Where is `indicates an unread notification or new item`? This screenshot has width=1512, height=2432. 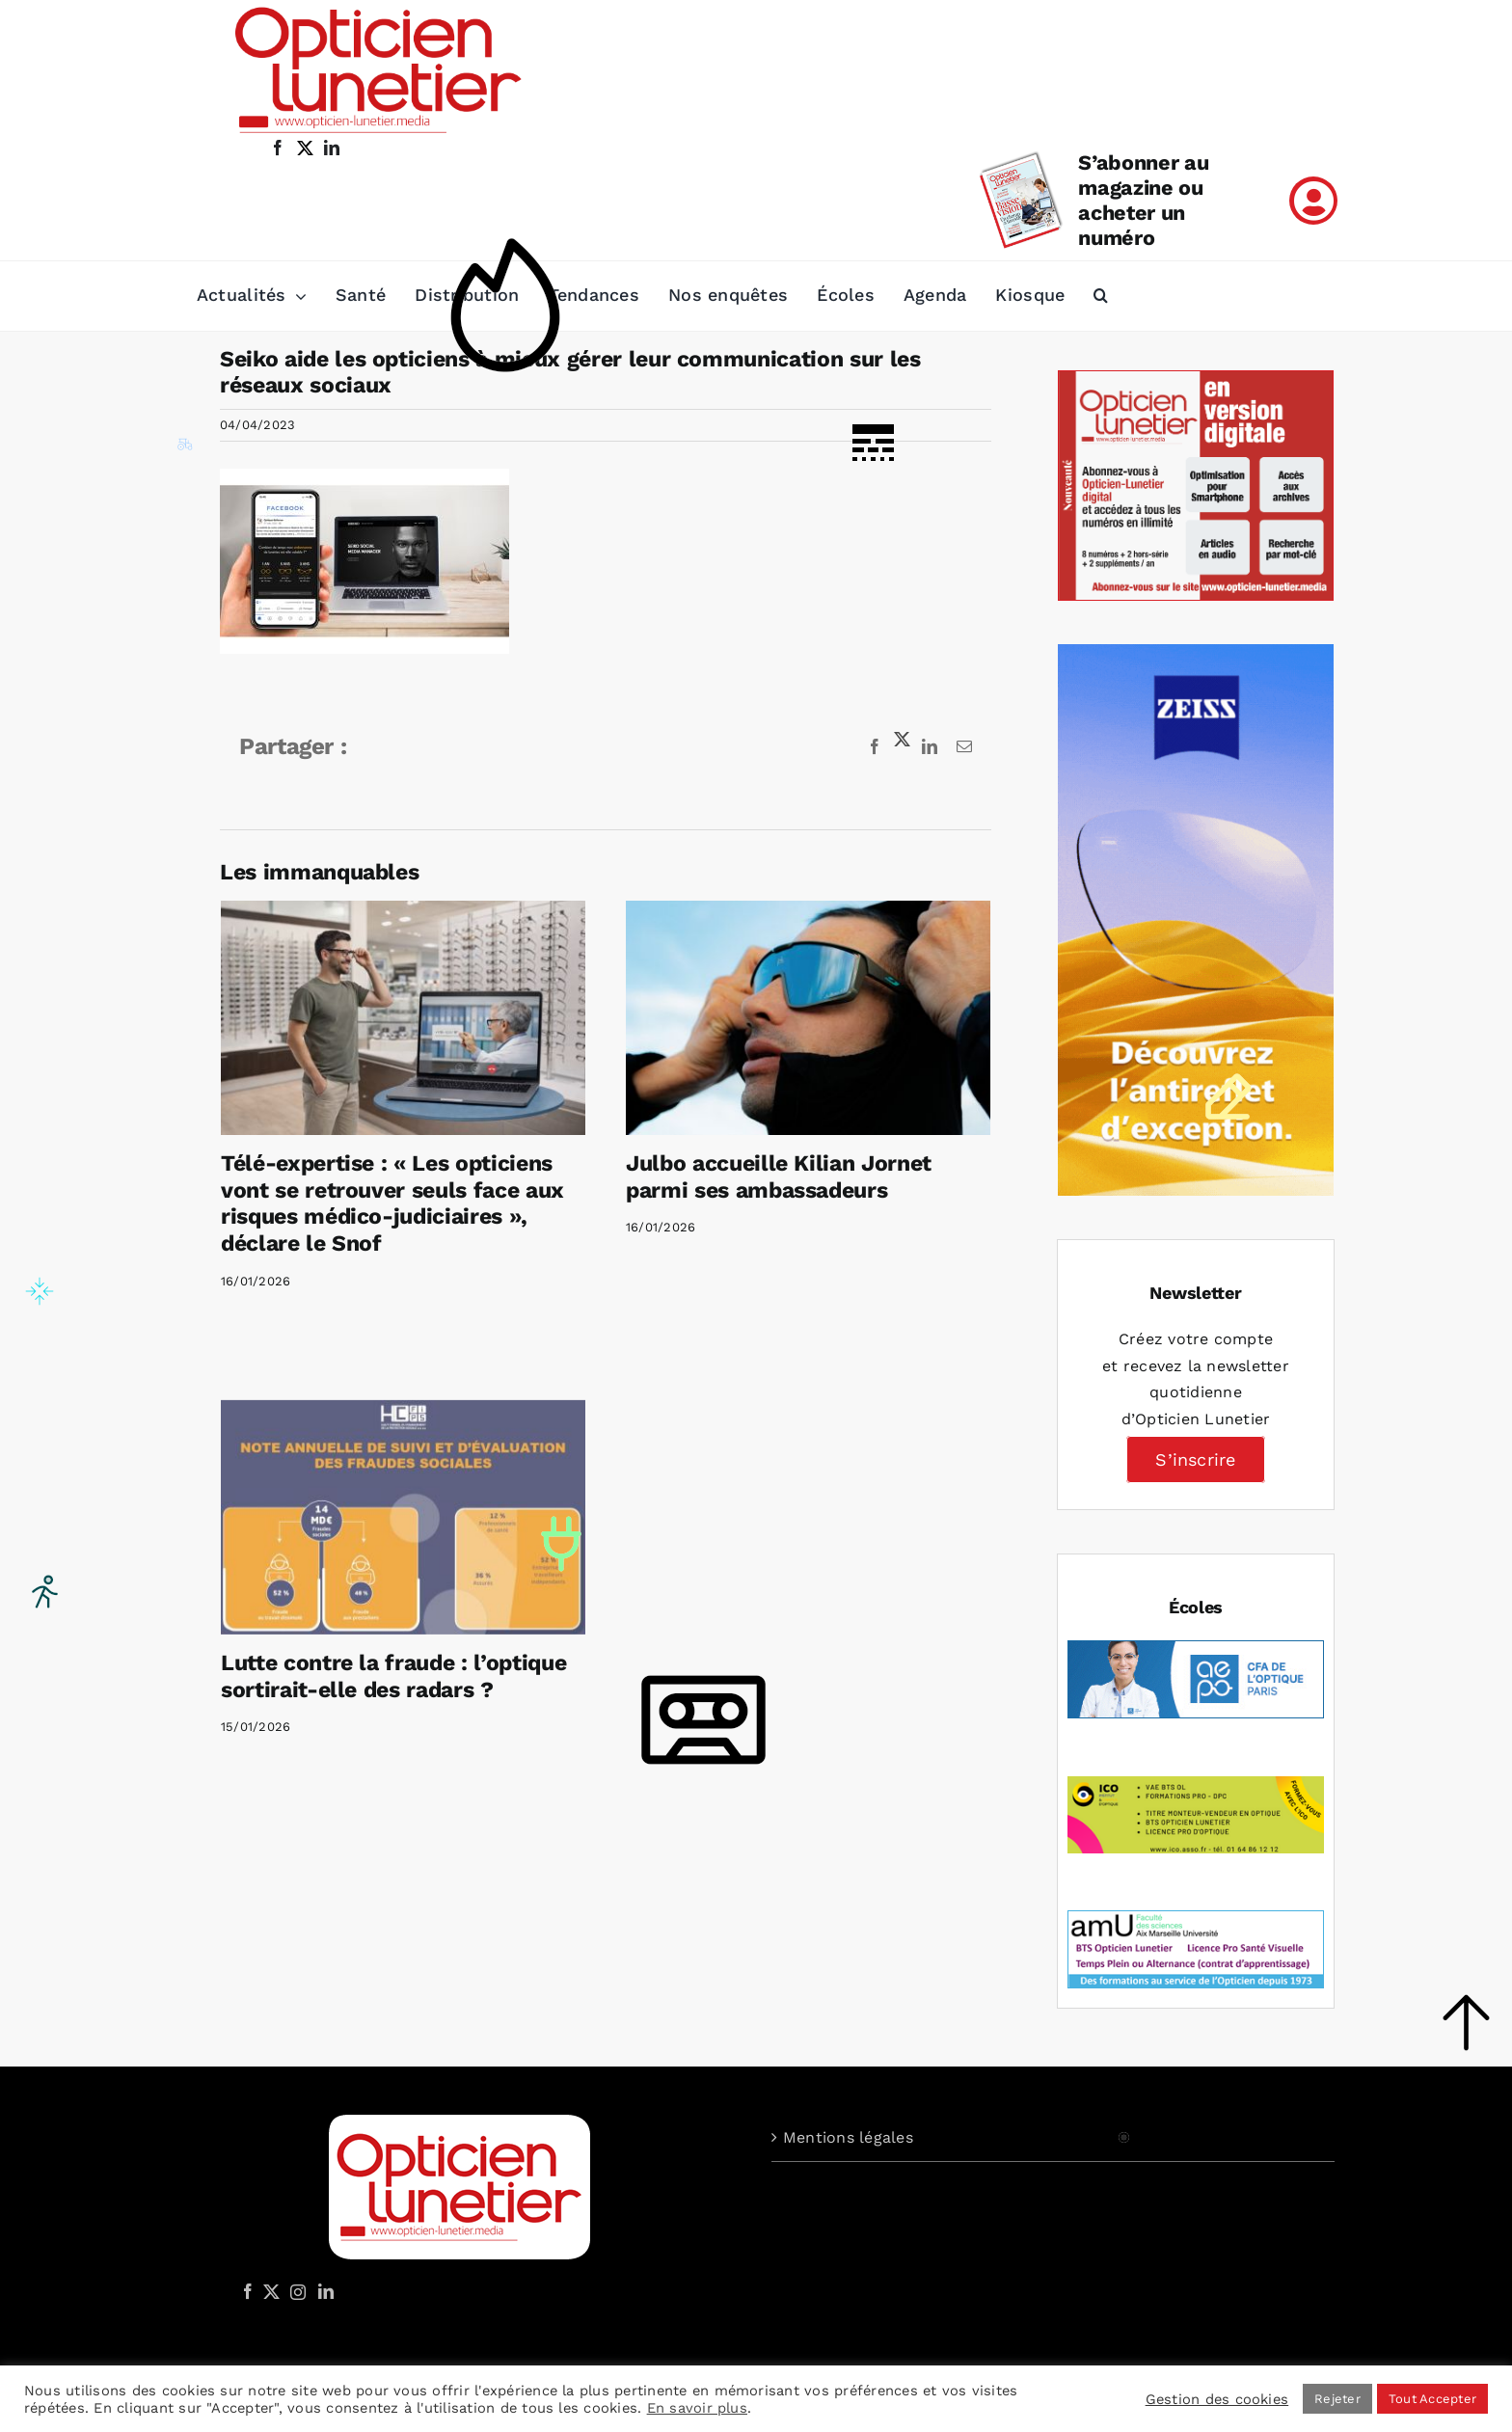 indicates an unread notification or new item is located at coordinates (1123, 2137).